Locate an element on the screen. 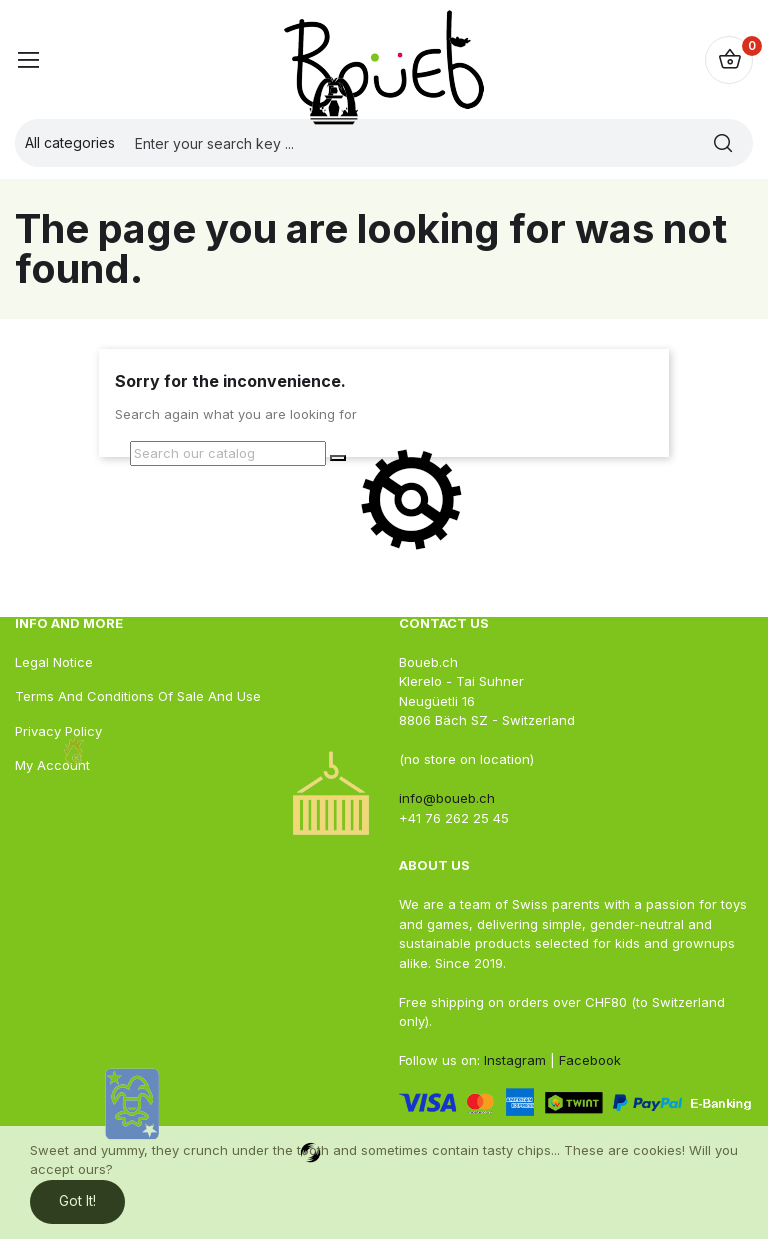 Image resolution: width=768 pixels, height=1239 pixels. play a wild card or joker in a card game is located at coordinates (132, 1104).